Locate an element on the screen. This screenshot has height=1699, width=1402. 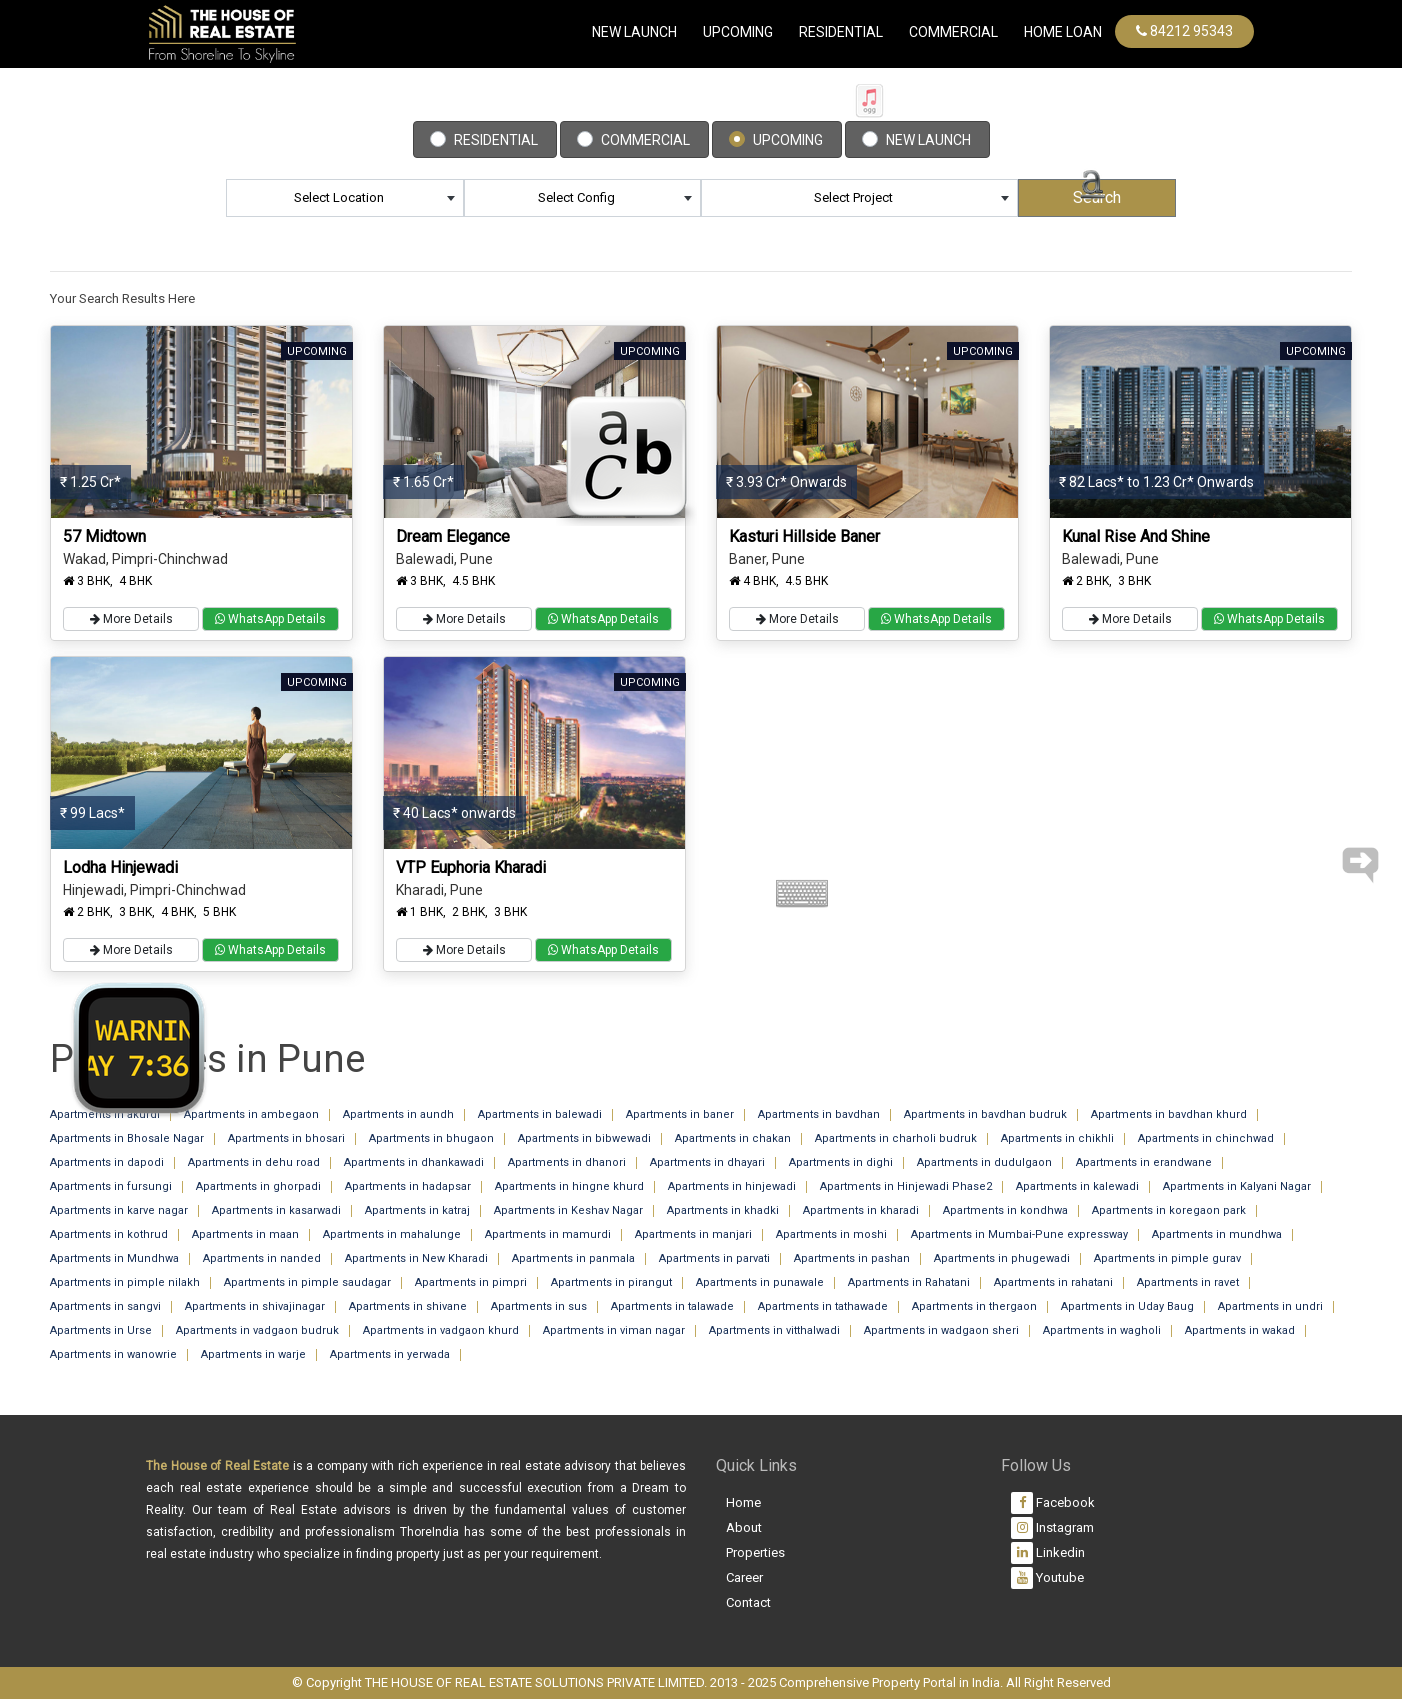
an ogg vorbis audio file is located at coordinates (869, 100).